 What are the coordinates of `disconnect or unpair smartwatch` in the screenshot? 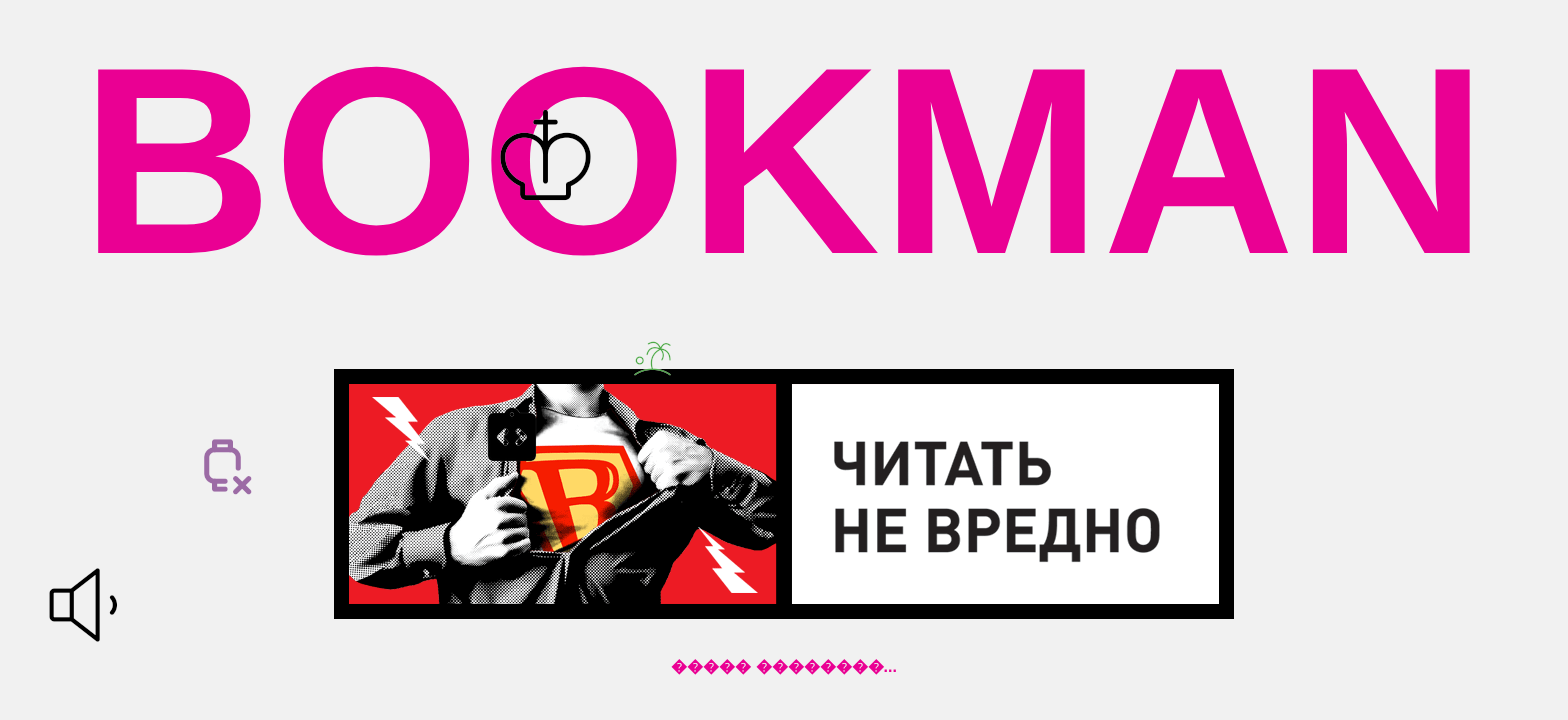 It's located at (222, 465).